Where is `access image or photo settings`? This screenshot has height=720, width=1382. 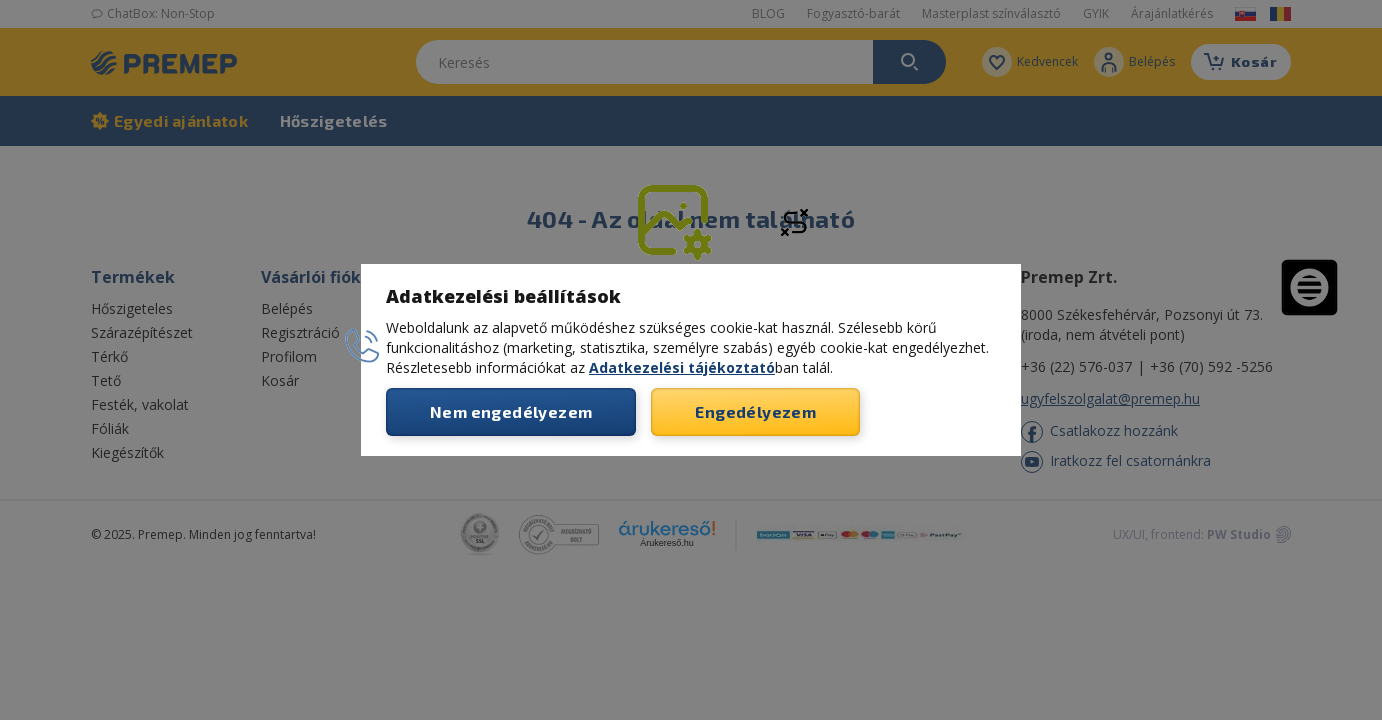 access image or photo settings is located at coordinates (673, 220).